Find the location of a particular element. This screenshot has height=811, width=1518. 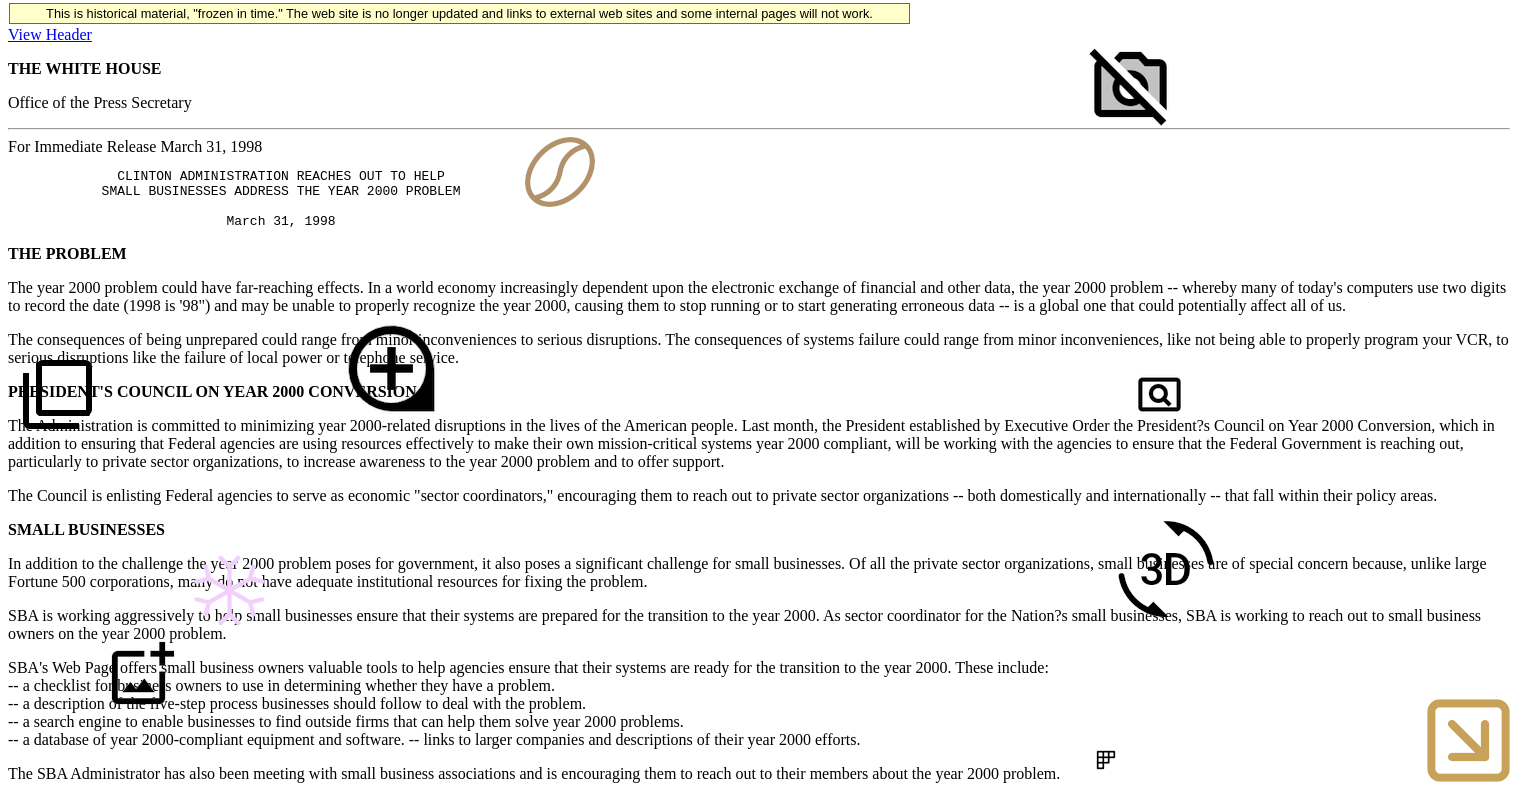

add a new photo to the gallery is located at coordinates (141, 674).